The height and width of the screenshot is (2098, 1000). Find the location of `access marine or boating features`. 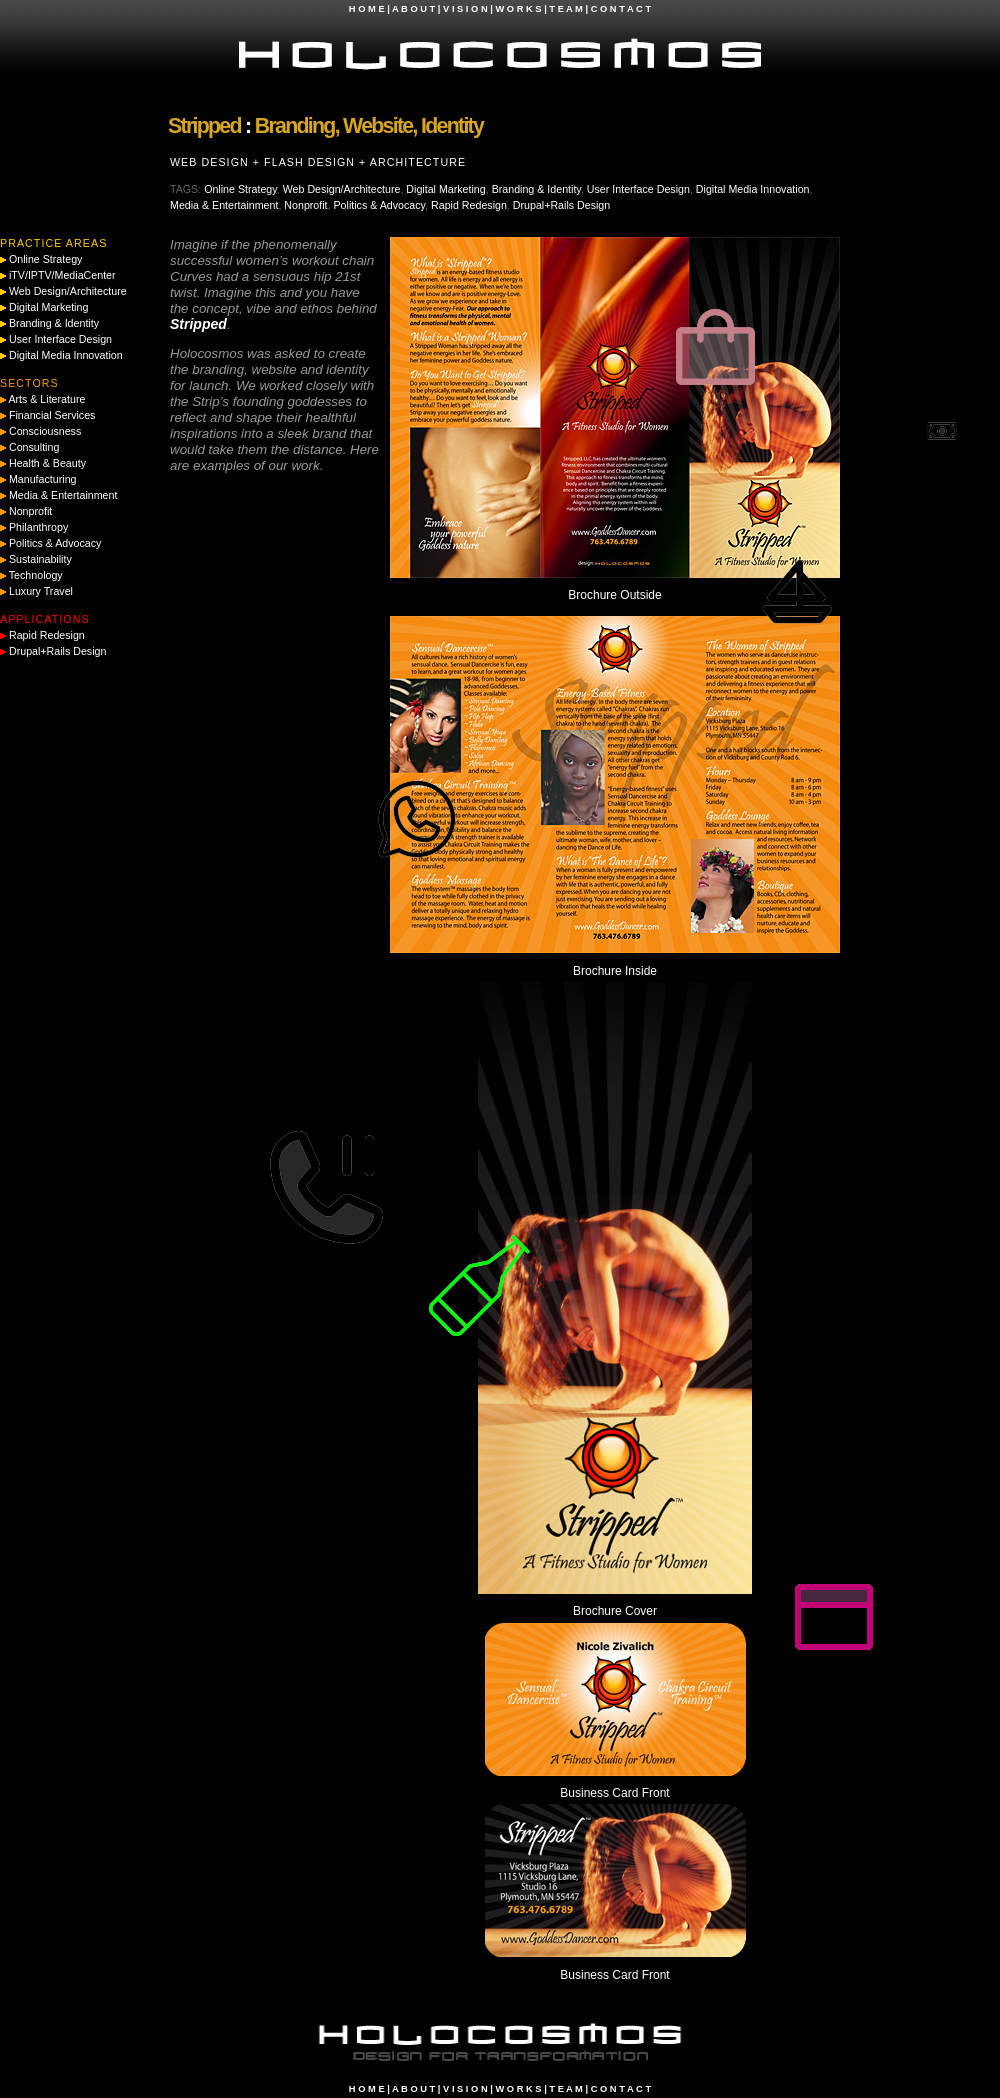

access marine or boating features is located at coordinates (797, 595).